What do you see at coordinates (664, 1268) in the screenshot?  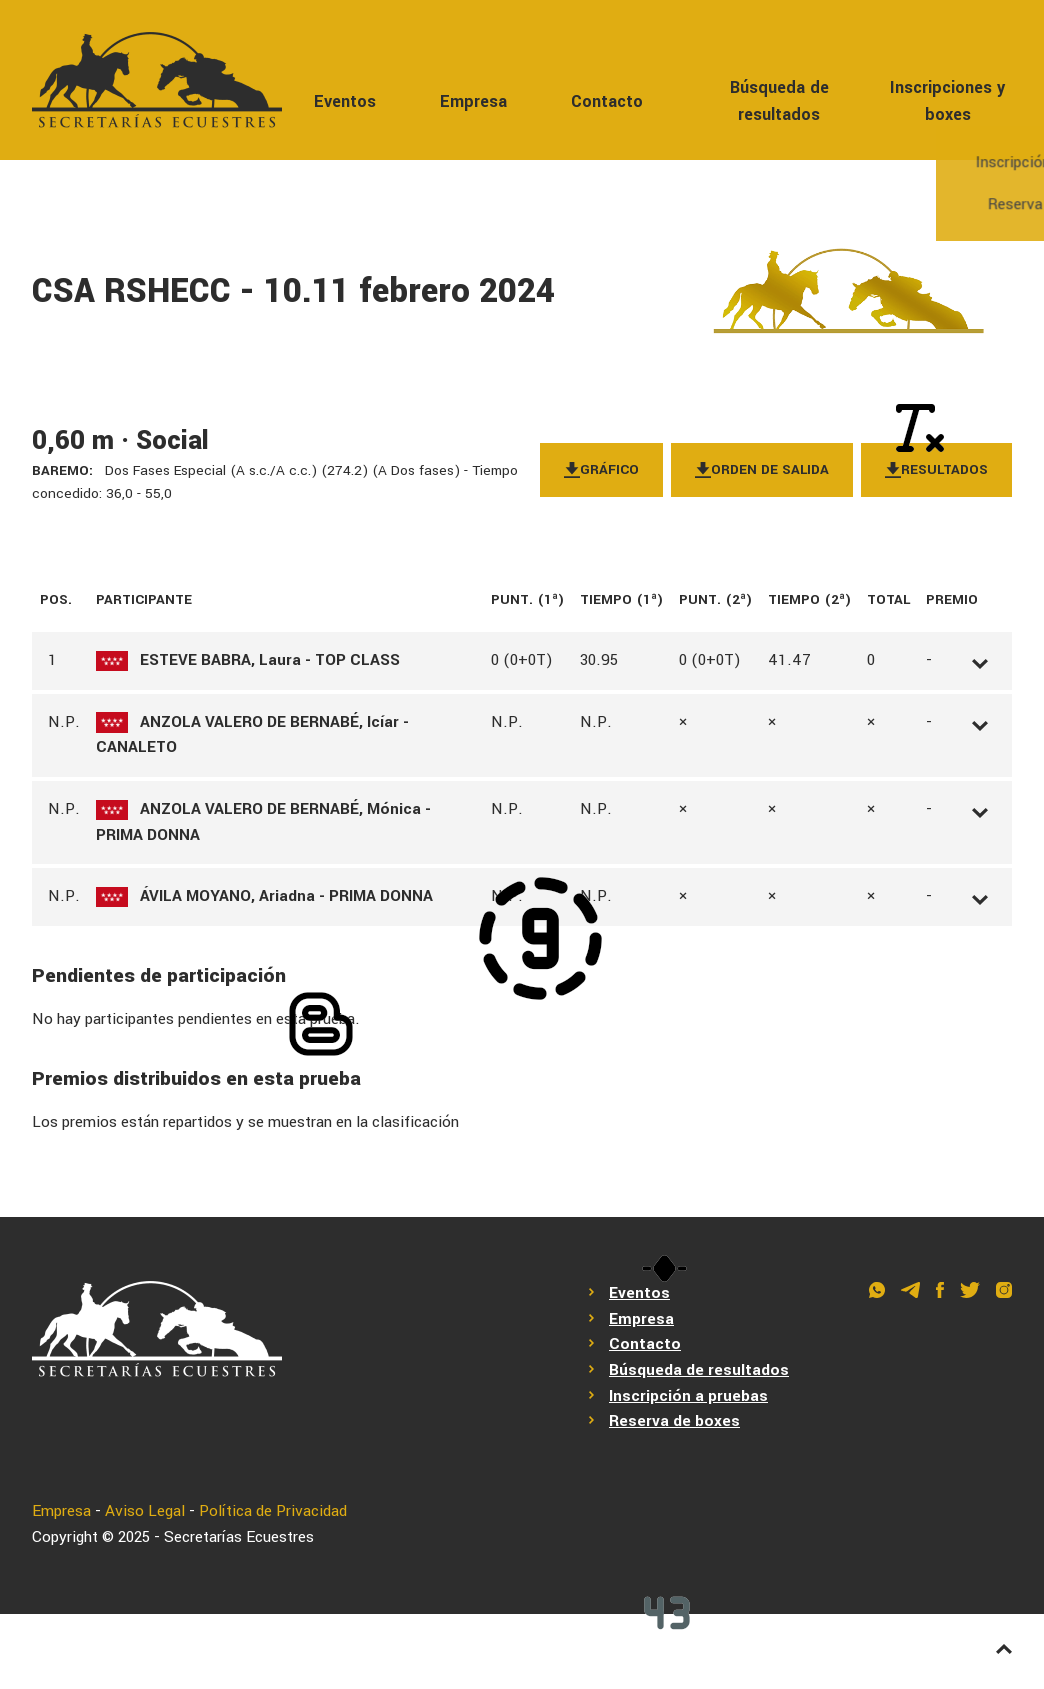 I see `align keyframe to horizontal center` at bounding box center [664, 1268].